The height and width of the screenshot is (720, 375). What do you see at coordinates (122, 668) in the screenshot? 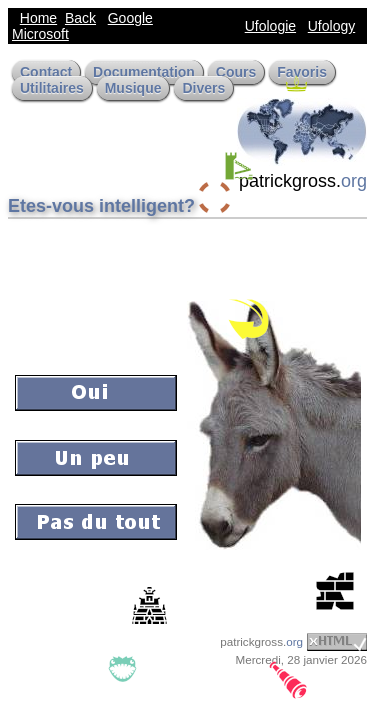
I see `creature or monster enemy type indicator` at bounding box center [122, 668].